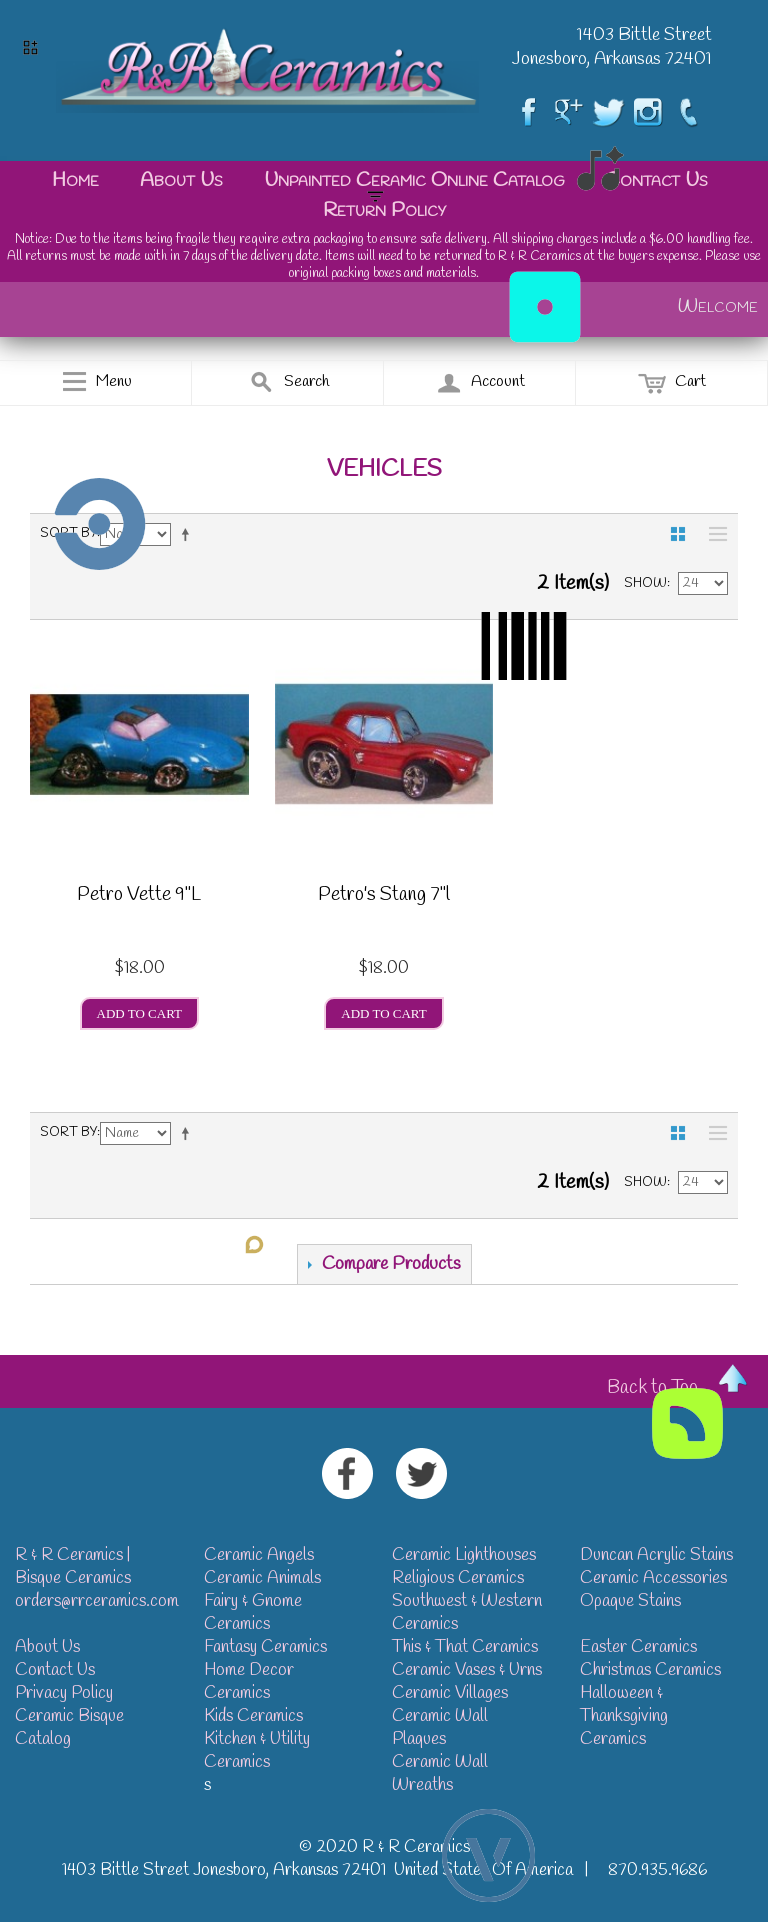 This screenshot has height=1922, width=768. I want to click on scan a barcode, so click(524, 646).